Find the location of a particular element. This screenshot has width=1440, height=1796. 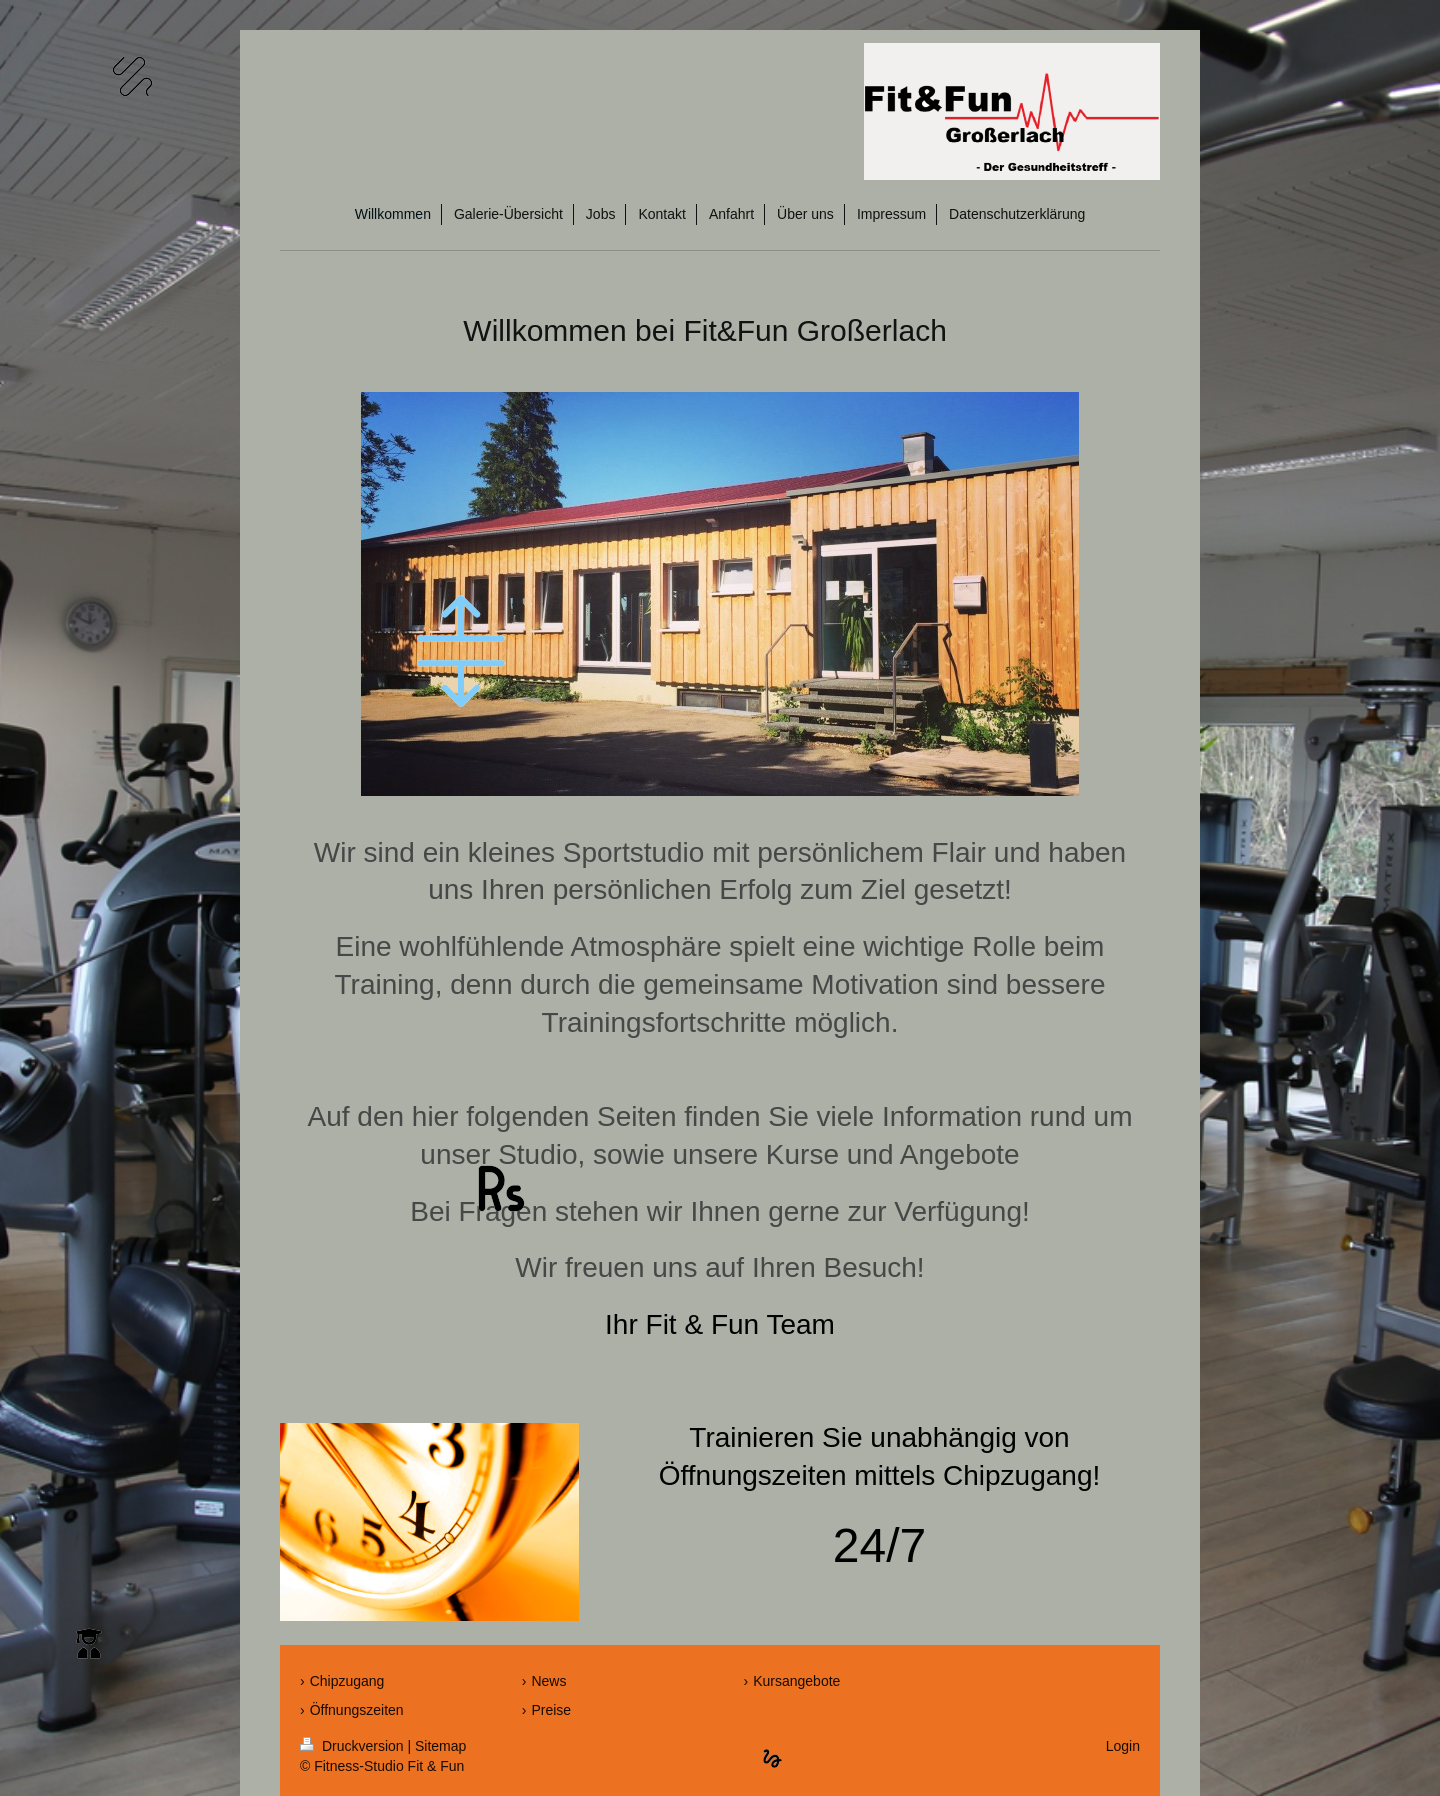

split view vertically is located at coordinates (461, 651).